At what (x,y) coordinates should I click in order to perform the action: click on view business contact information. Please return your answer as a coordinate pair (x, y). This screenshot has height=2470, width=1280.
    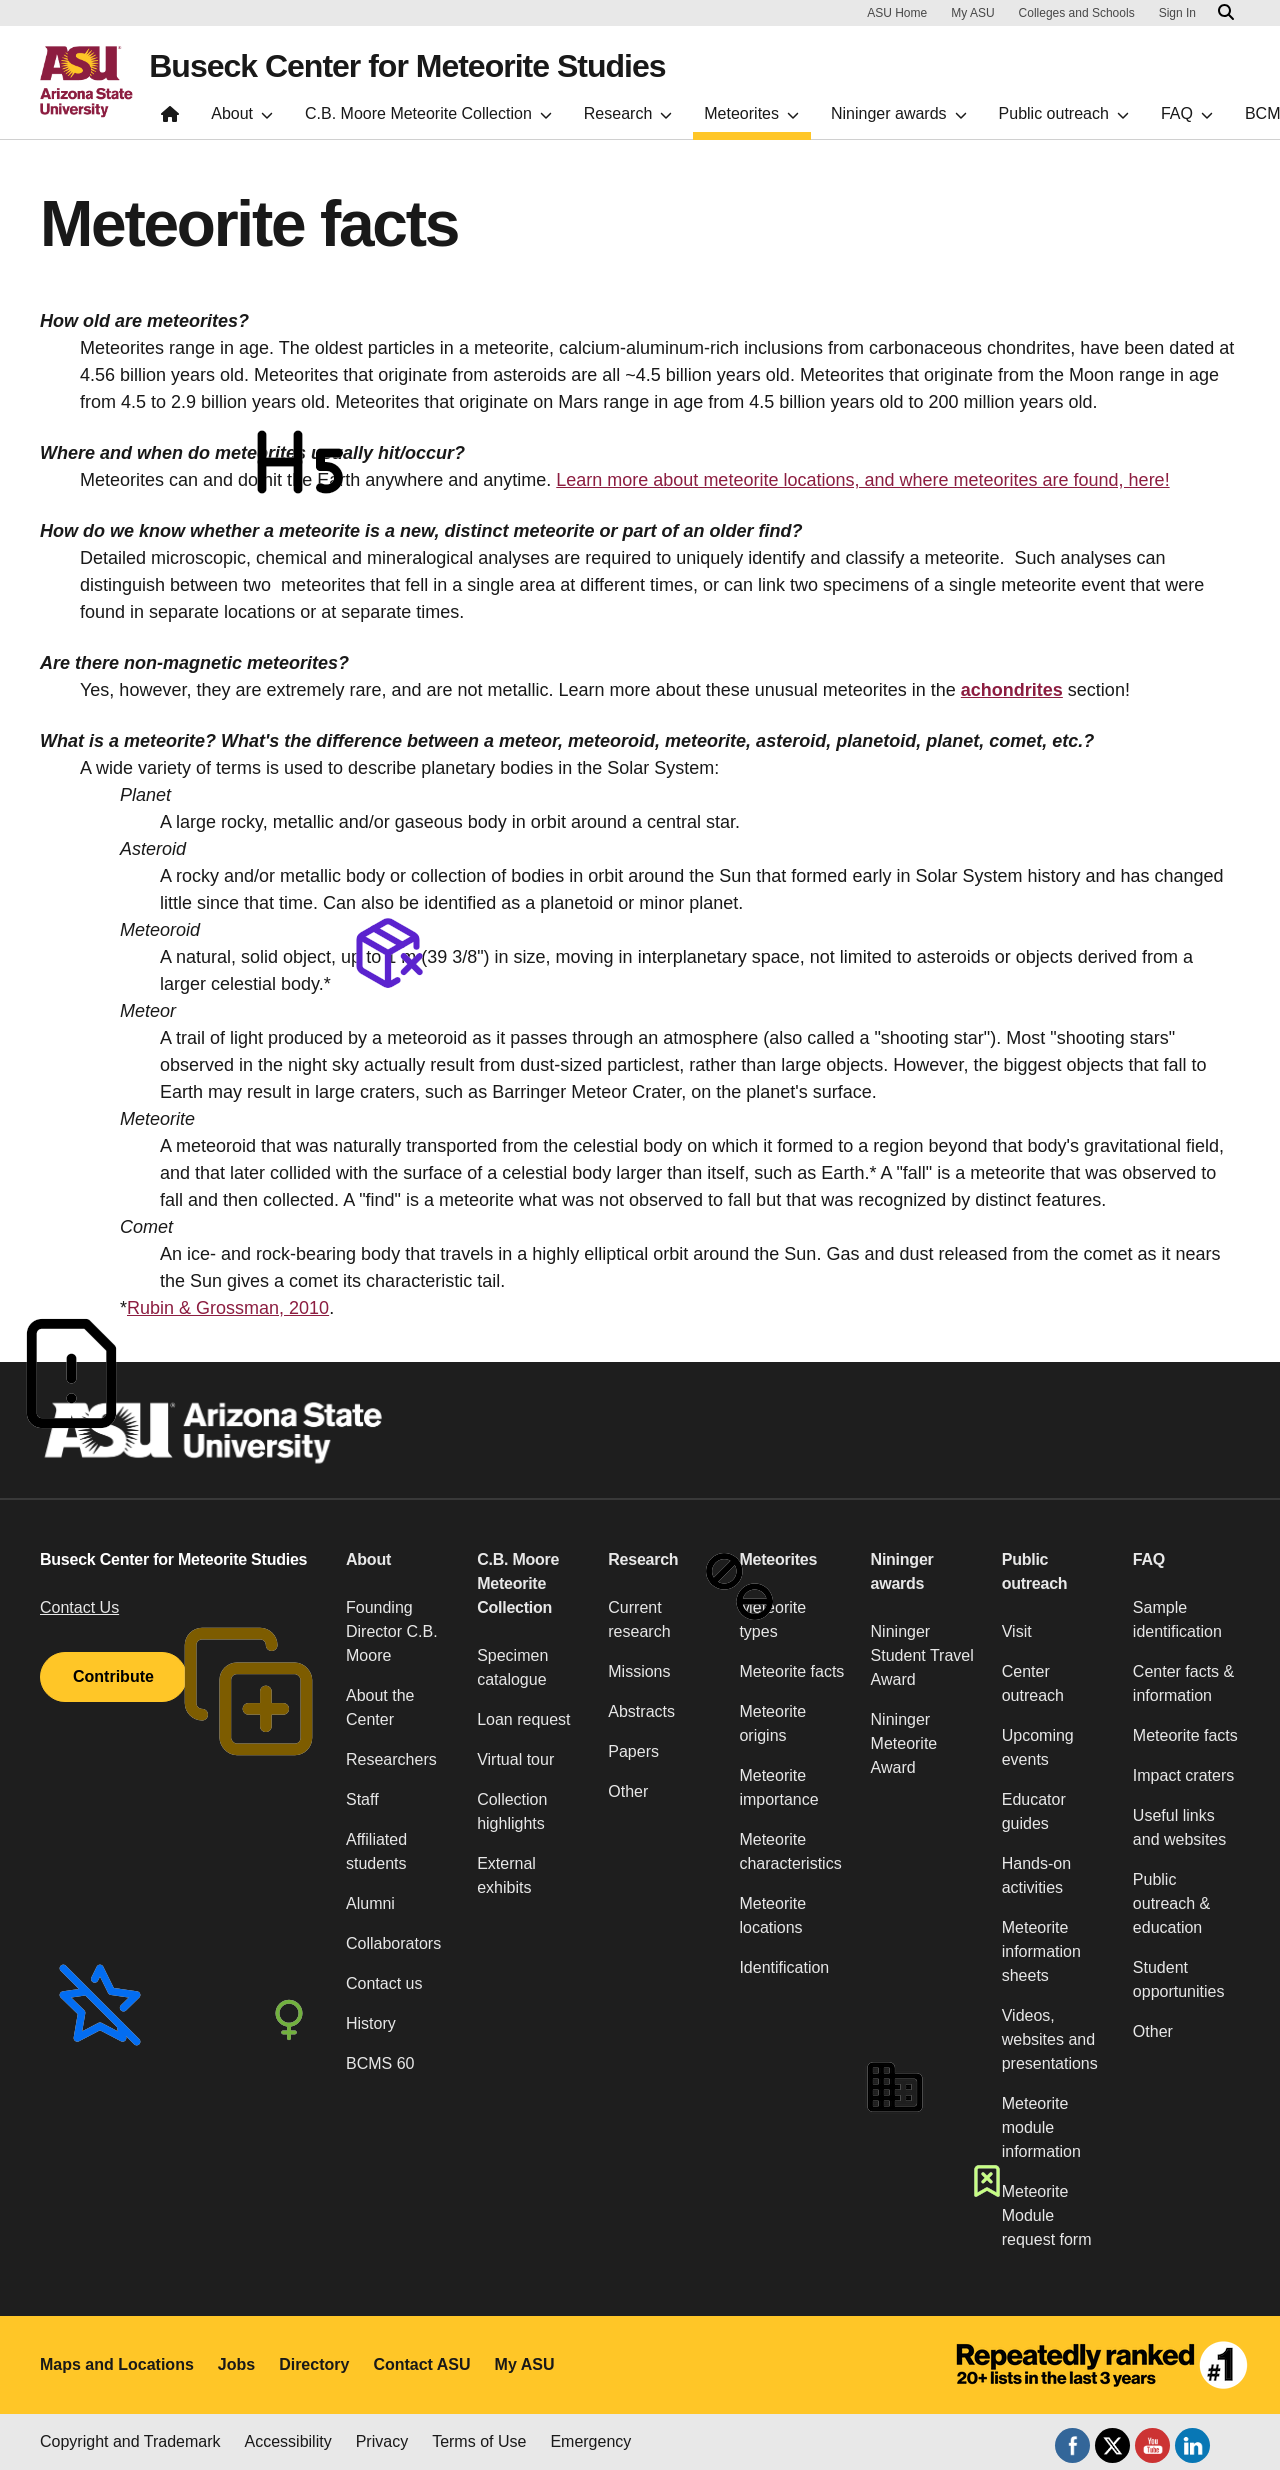
    Looking at the image, I should click on (895, 2087).